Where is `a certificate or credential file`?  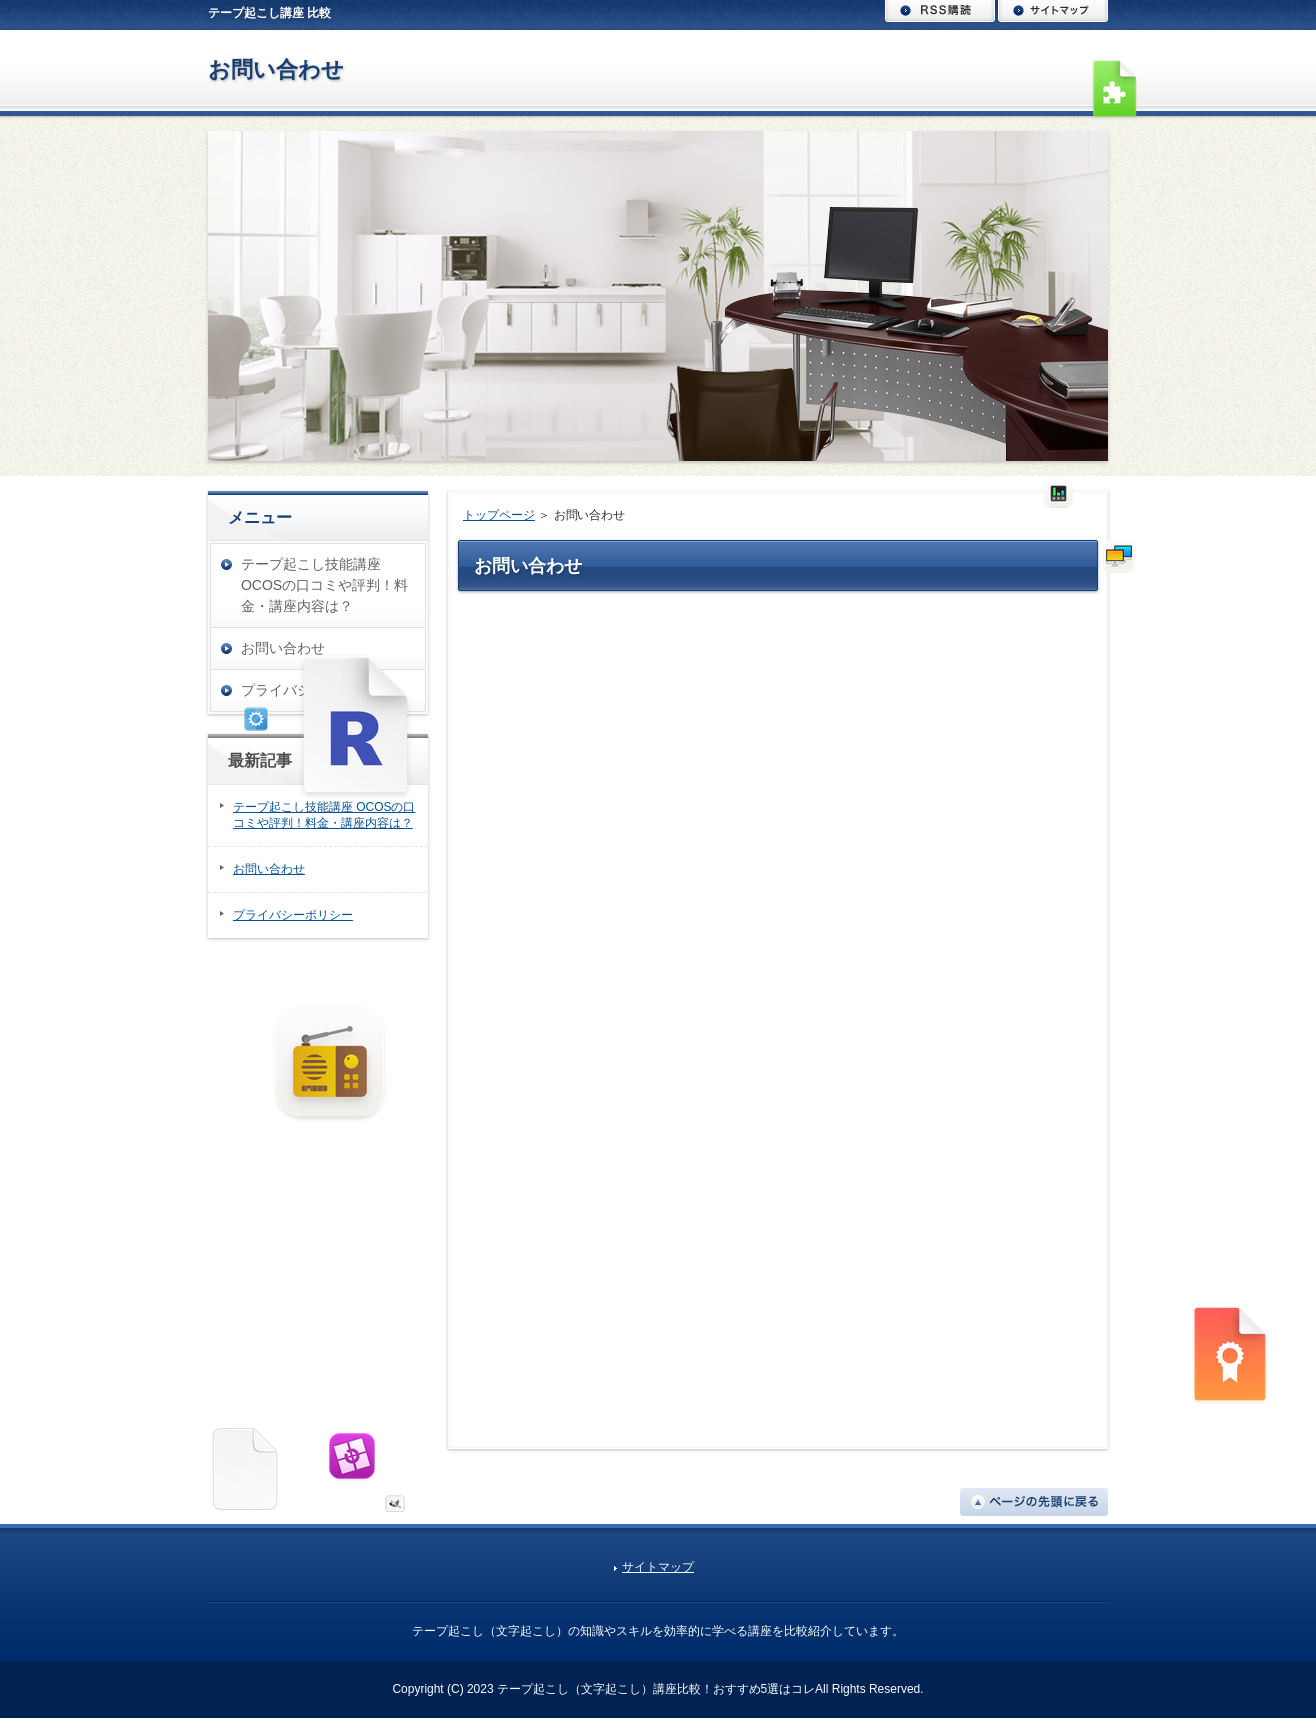
a certificate or credential file is located at coordinates (1230, 1354).